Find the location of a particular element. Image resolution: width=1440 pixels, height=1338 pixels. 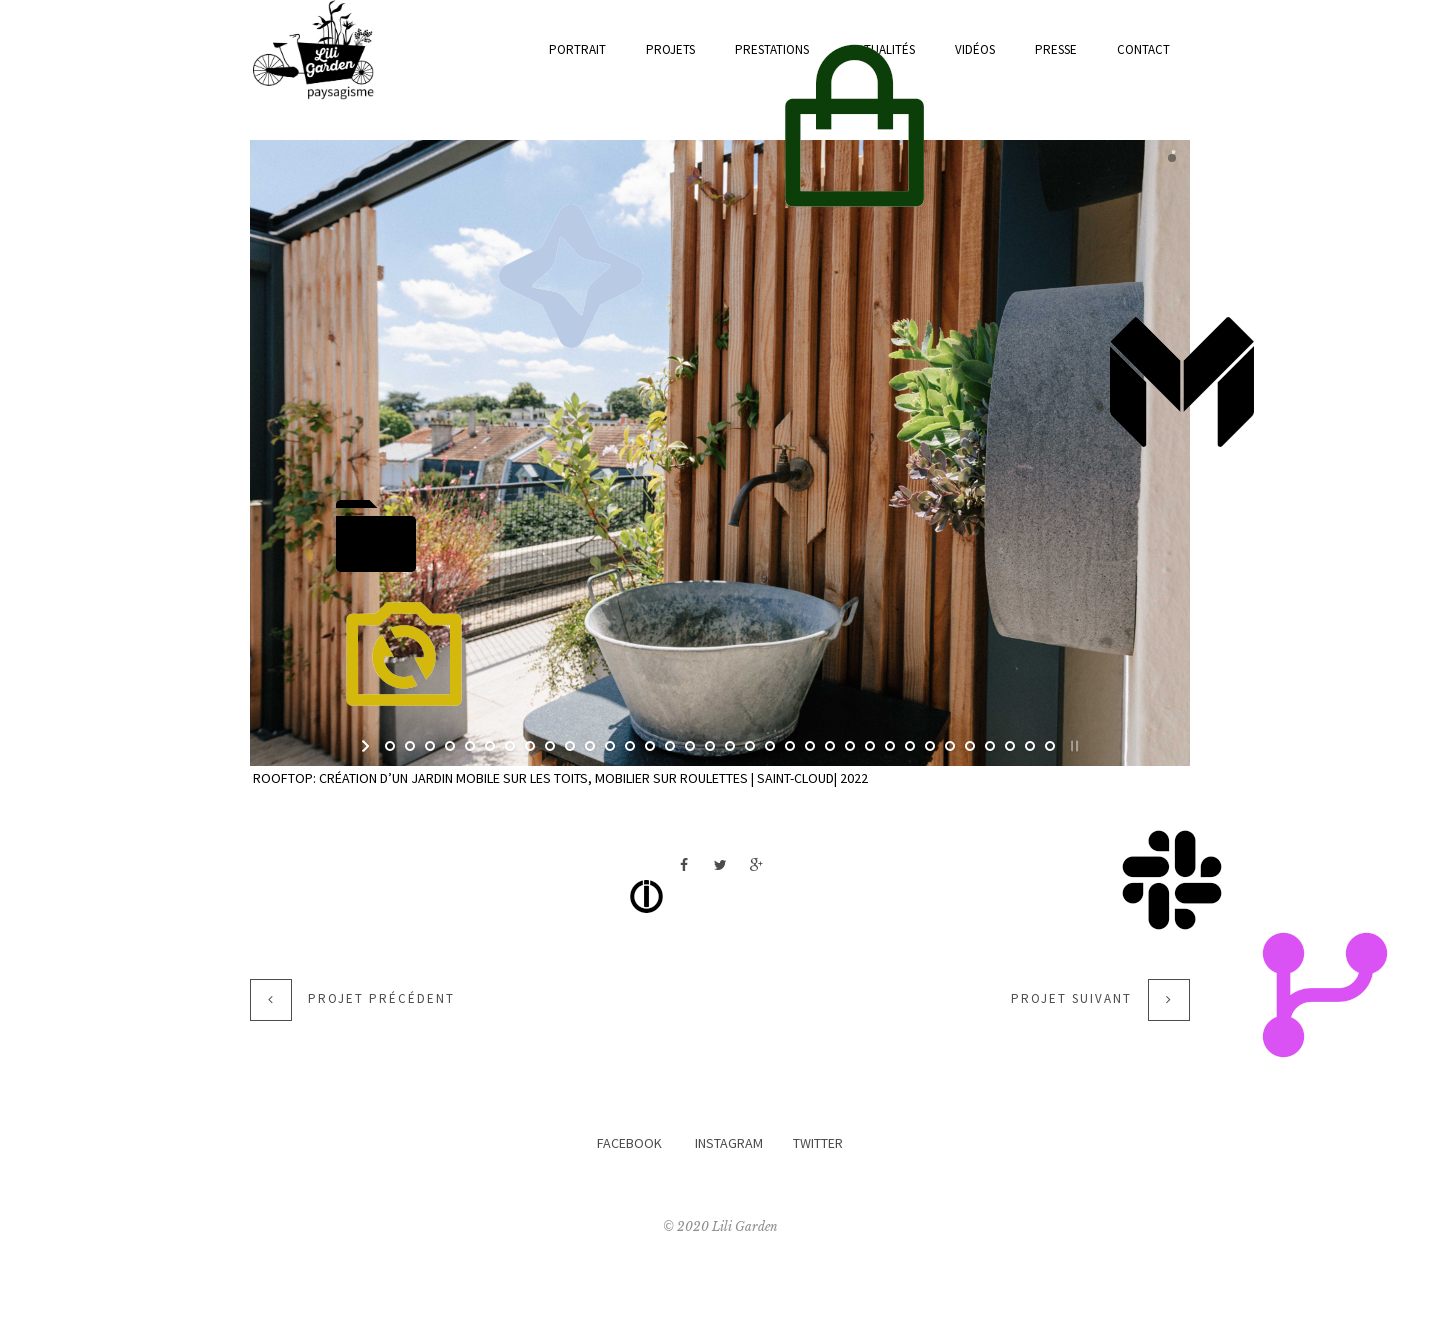

codemagic CI/CD platform logo is located at coordinates (571, 276).